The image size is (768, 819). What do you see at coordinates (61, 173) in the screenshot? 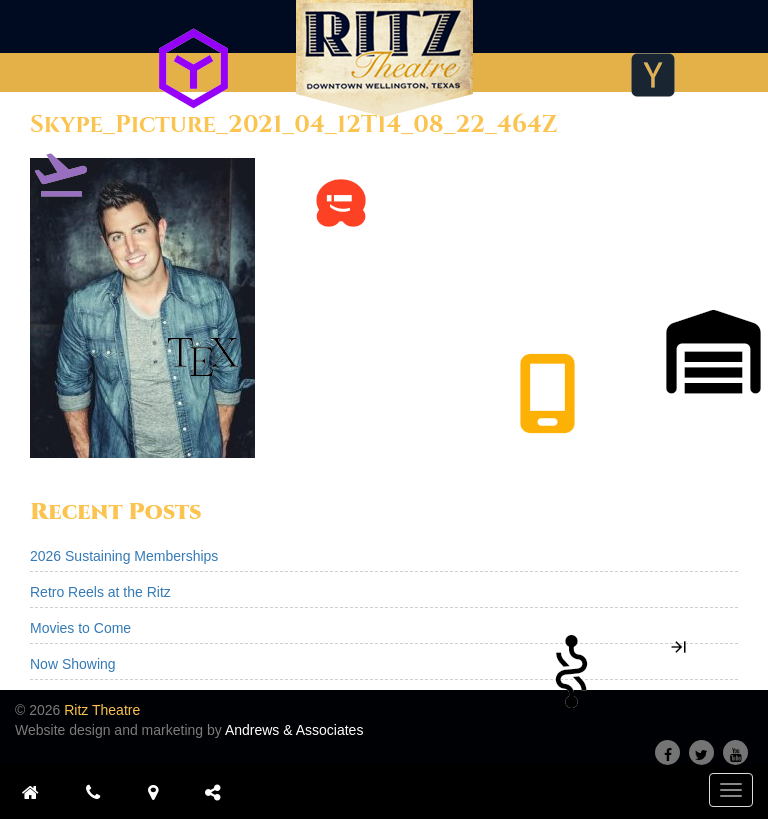
I see `view departure flights` at bounding box center [61, 173].